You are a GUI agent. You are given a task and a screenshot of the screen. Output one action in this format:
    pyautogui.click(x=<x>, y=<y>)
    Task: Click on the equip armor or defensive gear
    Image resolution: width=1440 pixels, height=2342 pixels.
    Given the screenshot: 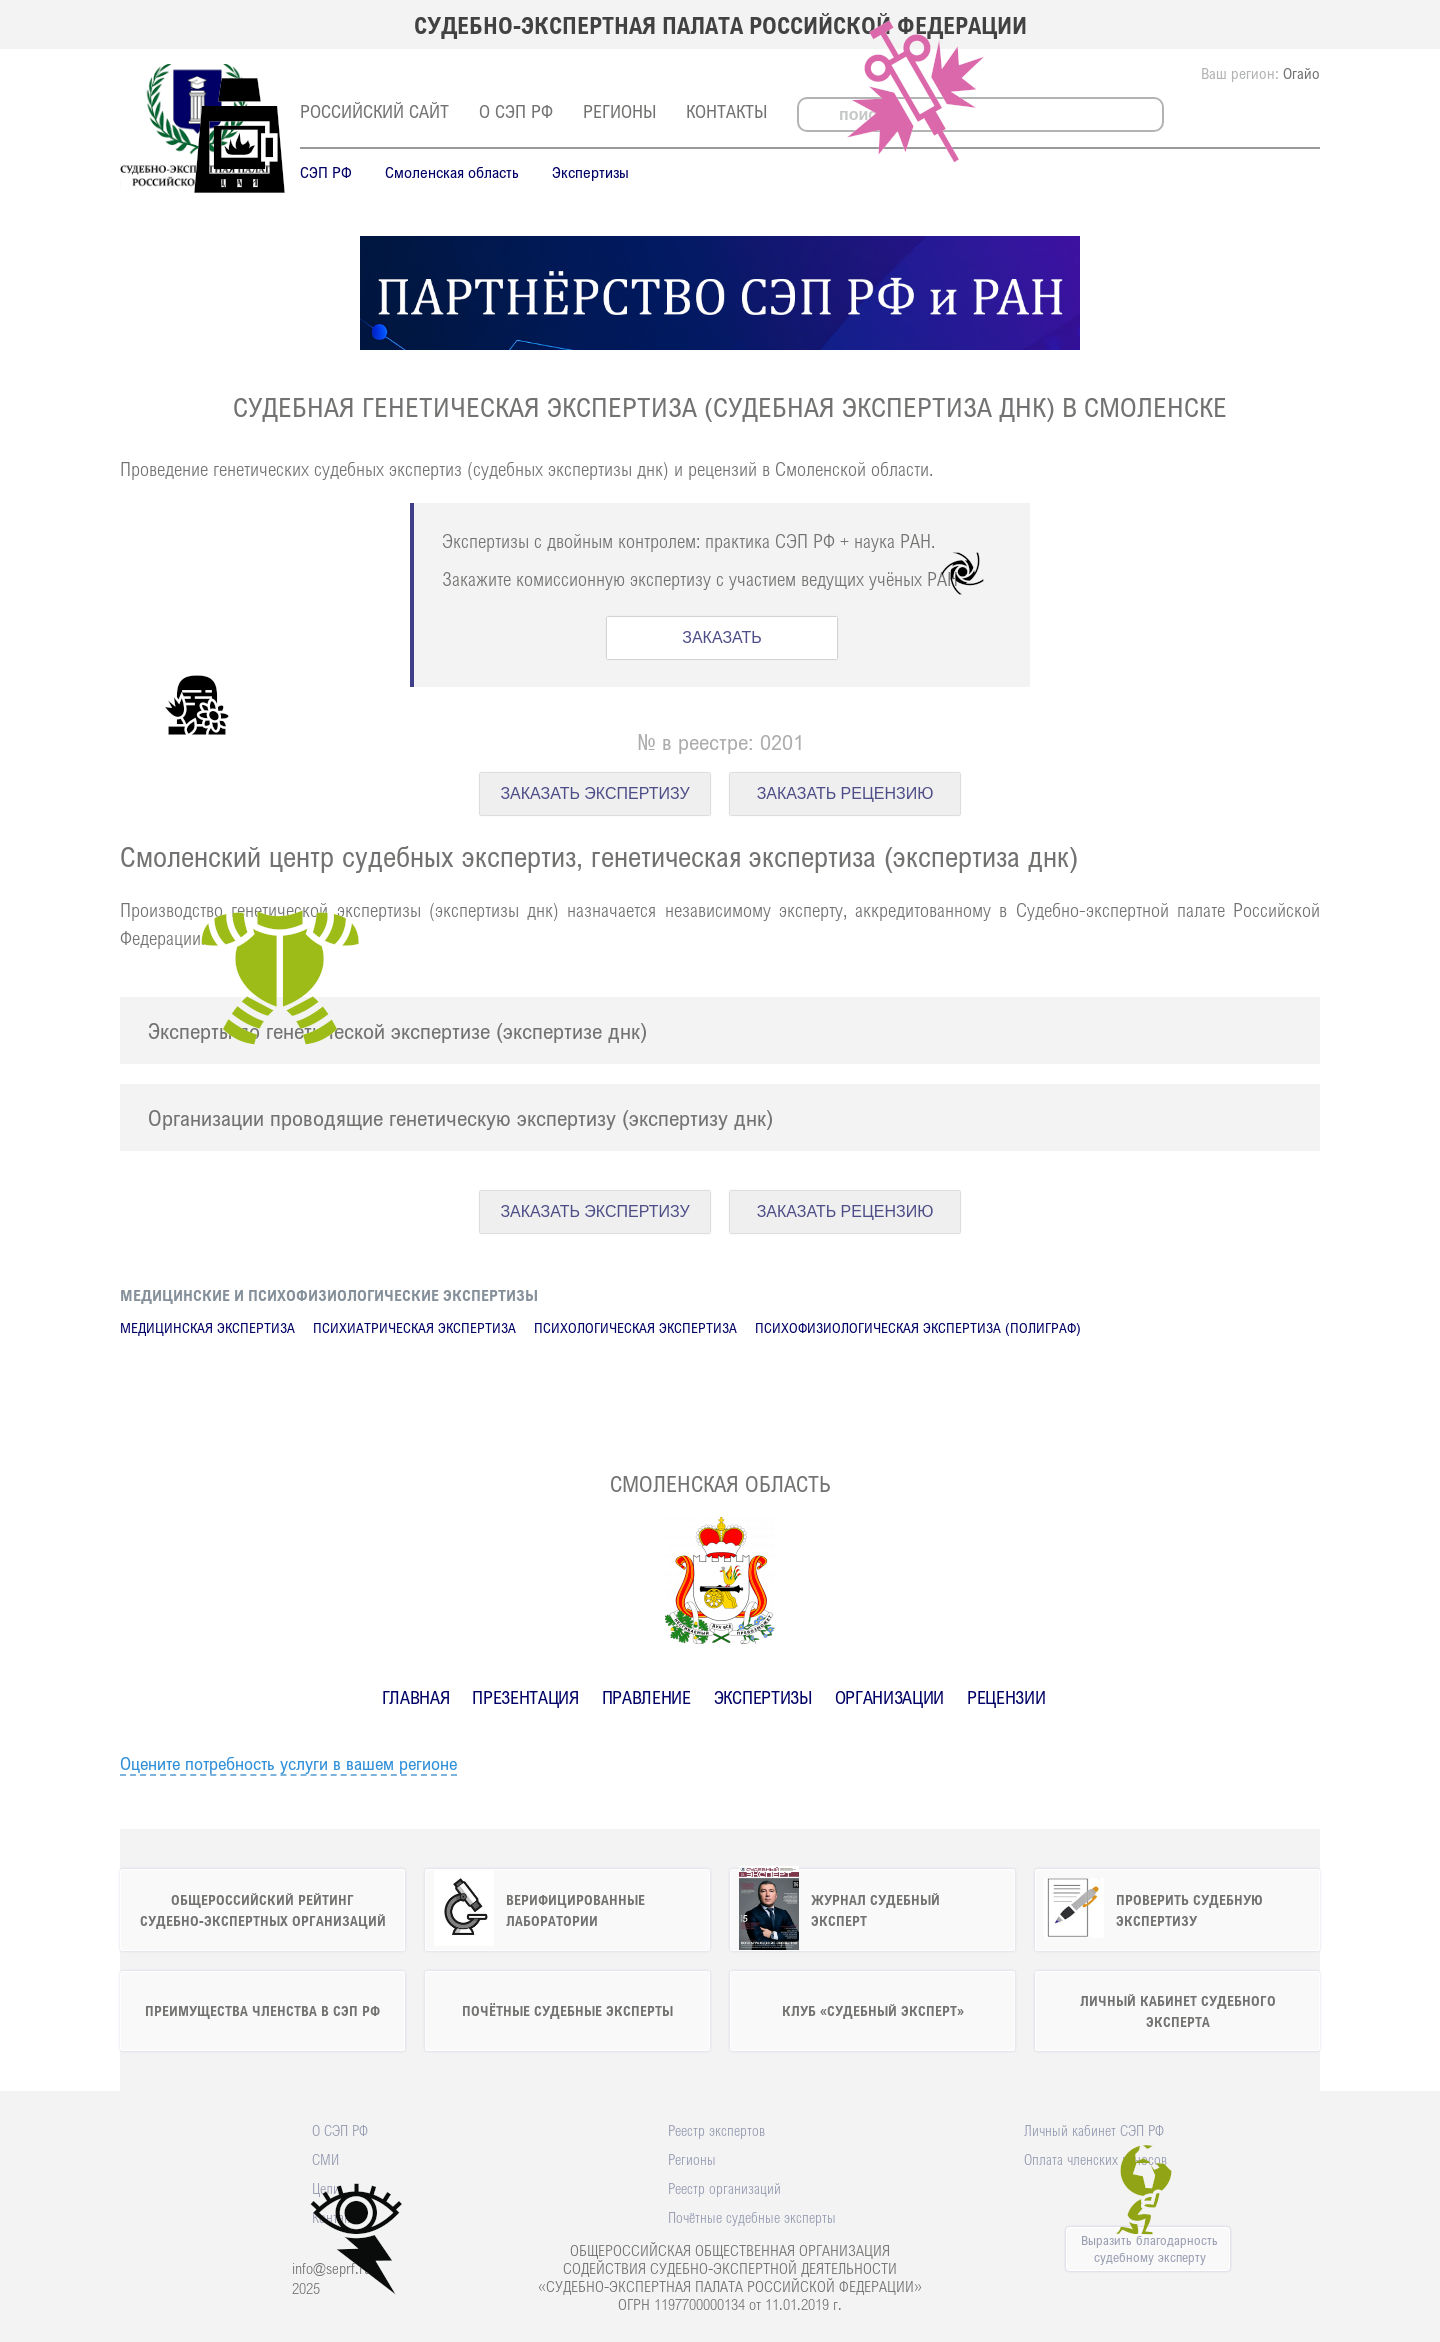 What is the action you would take?
    pyautogui.click(x=280, y=973)
    